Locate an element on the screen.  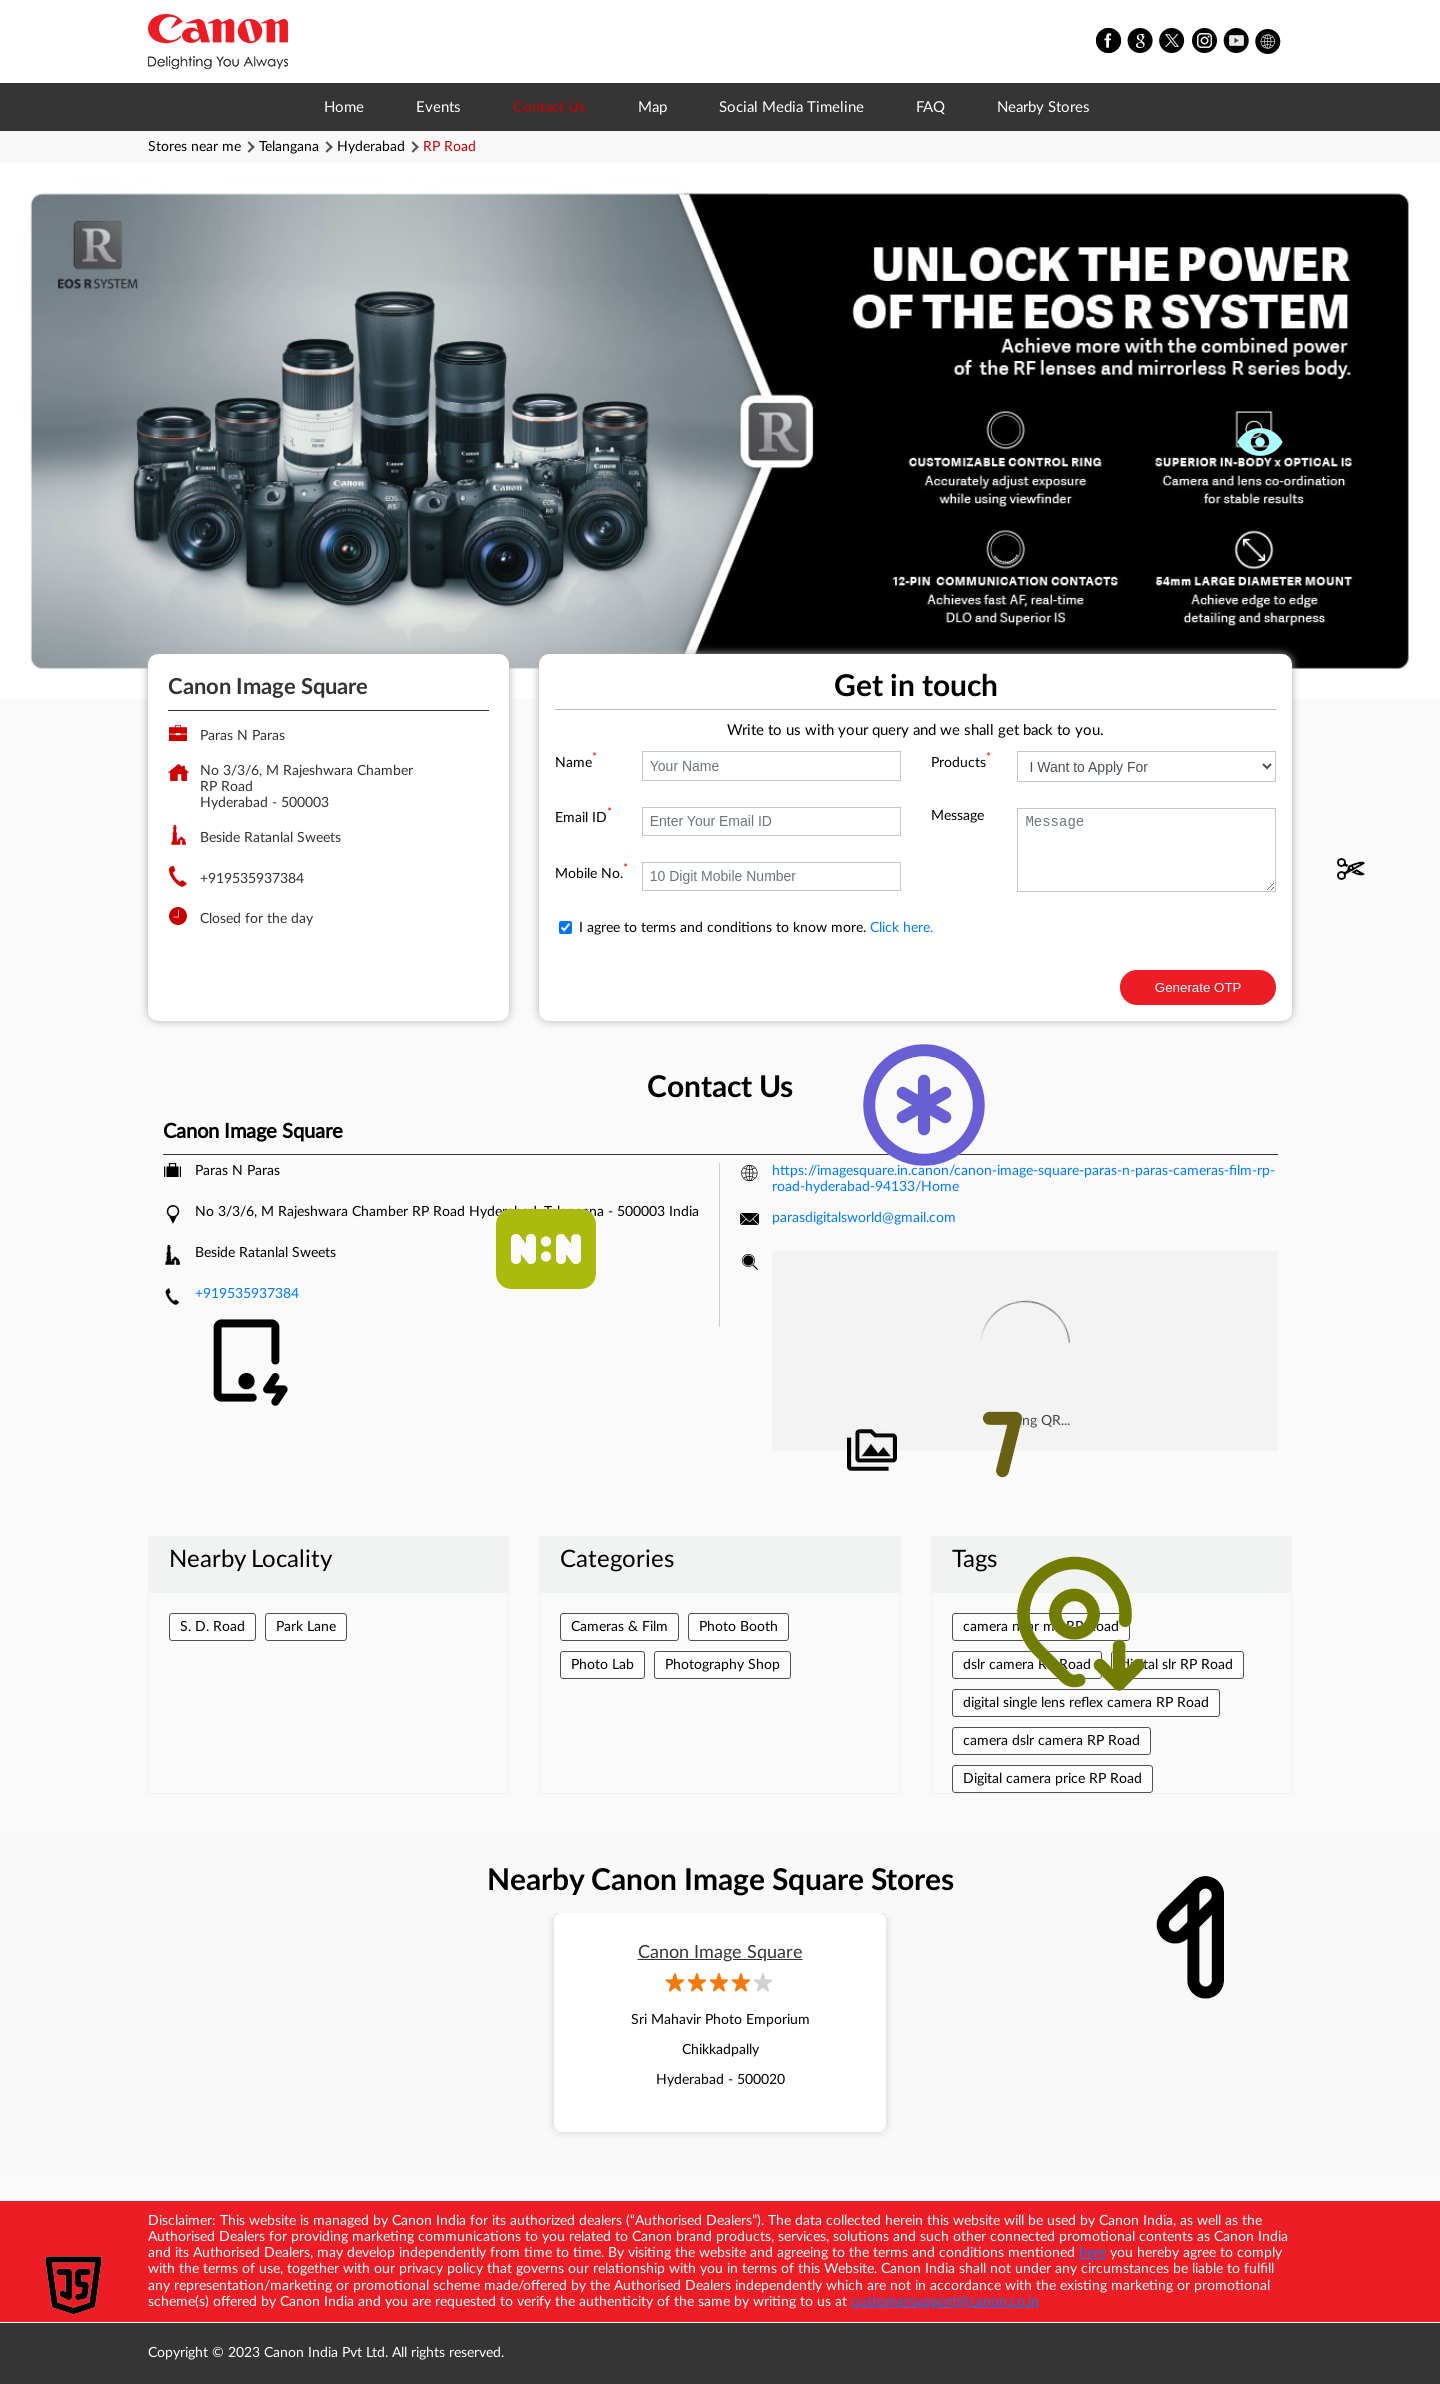
cut selected text or content is located at coordinates (1351, 869).